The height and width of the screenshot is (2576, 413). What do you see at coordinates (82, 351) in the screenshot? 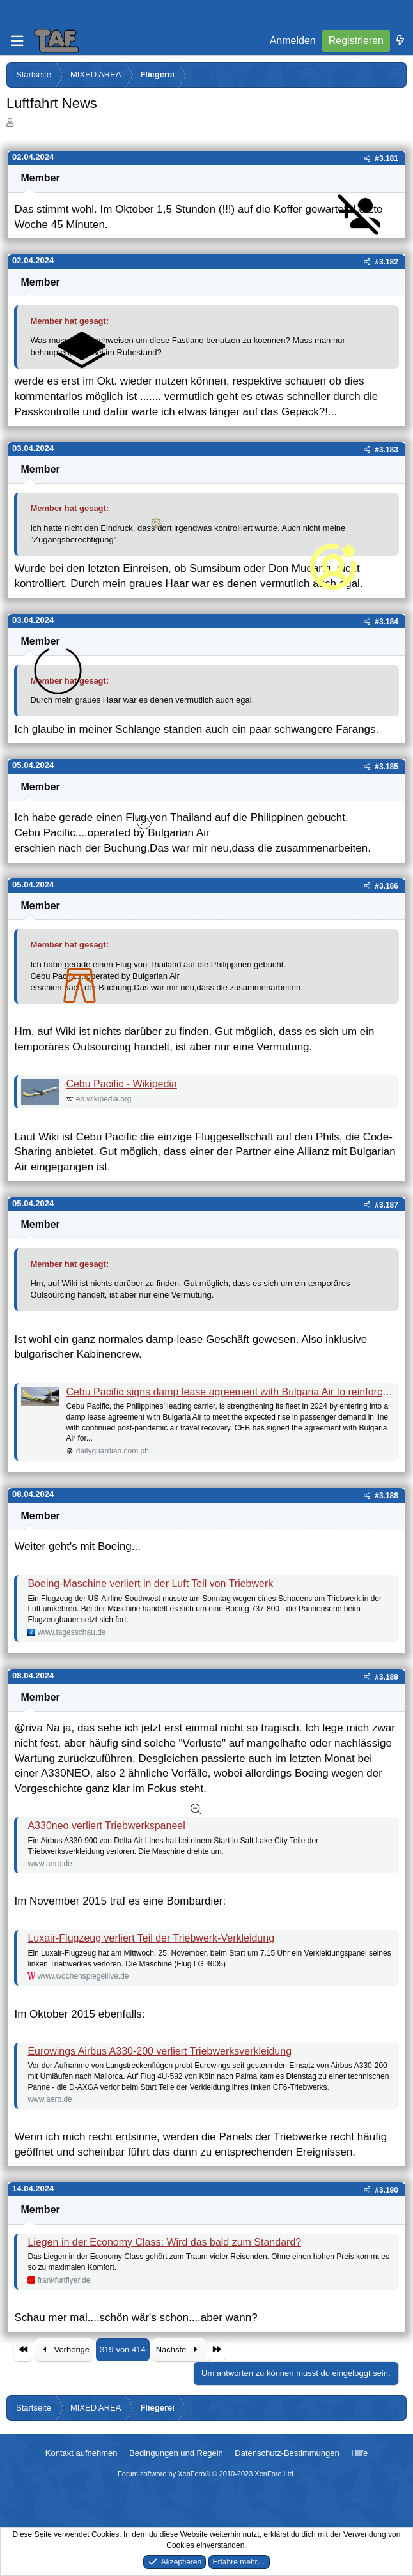
I see `view layers or stacked content` at bounding box center [82, 351].